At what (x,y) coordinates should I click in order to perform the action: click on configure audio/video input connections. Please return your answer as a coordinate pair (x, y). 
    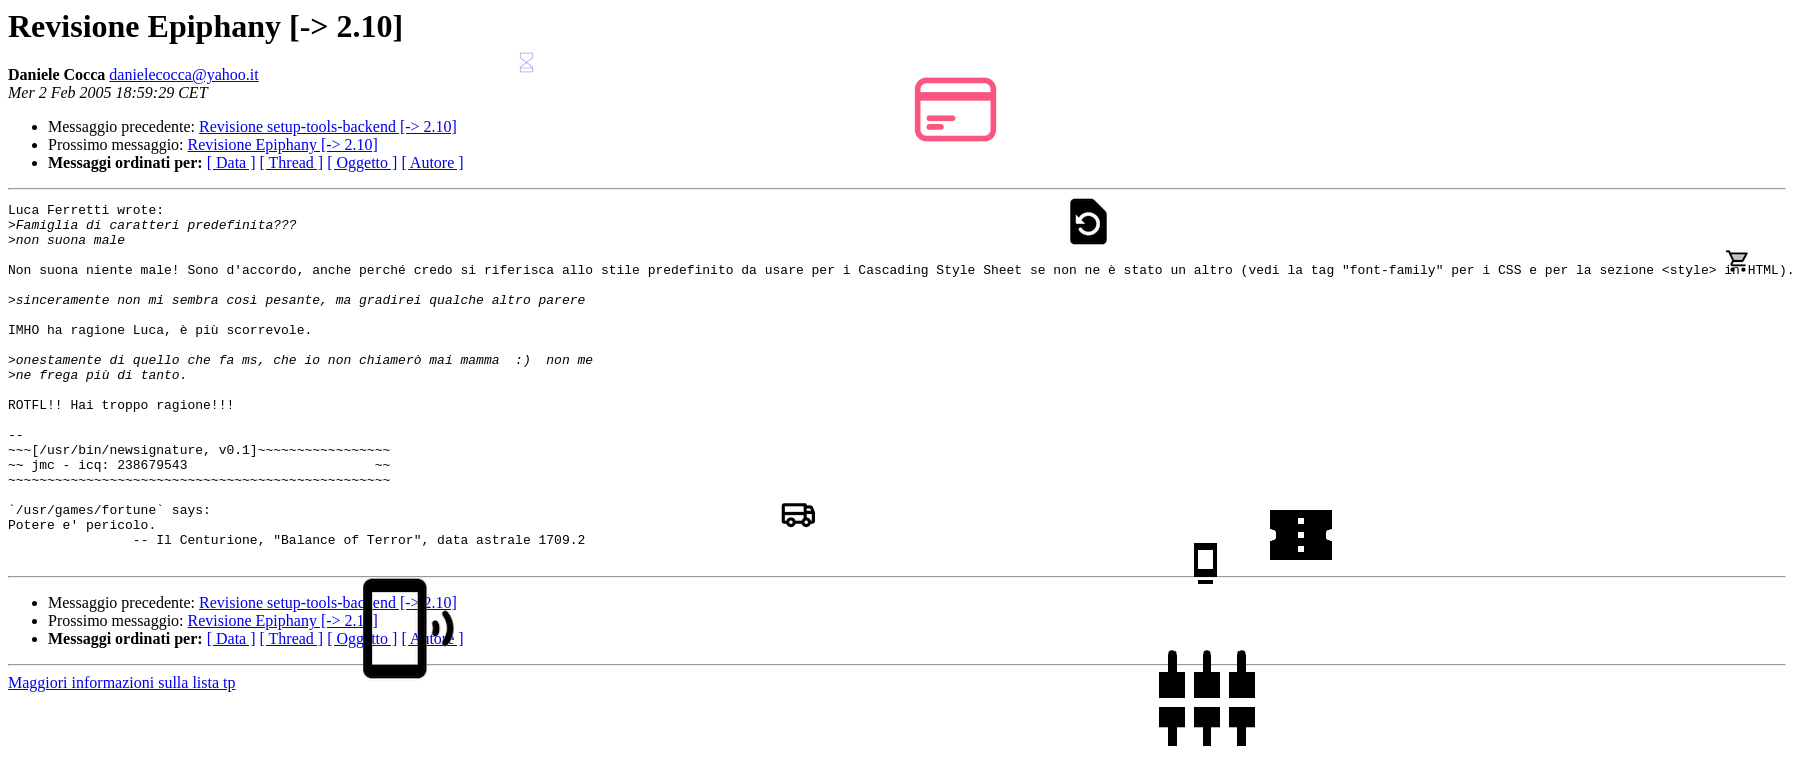
    Looking at the image, I should click on (1207, 698).